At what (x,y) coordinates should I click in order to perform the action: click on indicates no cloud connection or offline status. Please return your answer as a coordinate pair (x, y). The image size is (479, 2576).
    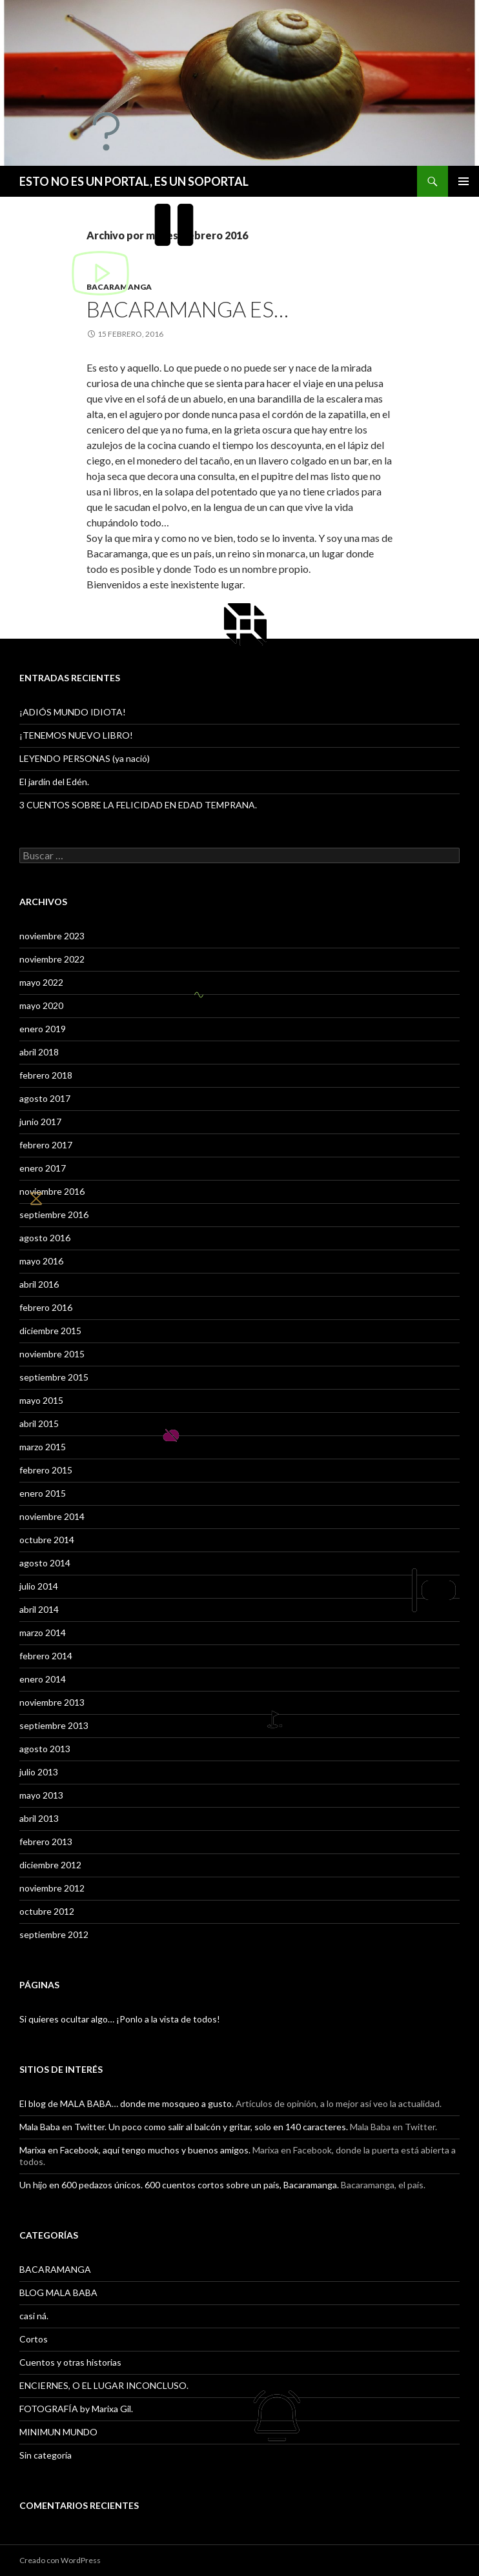
    Looking at the image, I should click on (171, 1435).